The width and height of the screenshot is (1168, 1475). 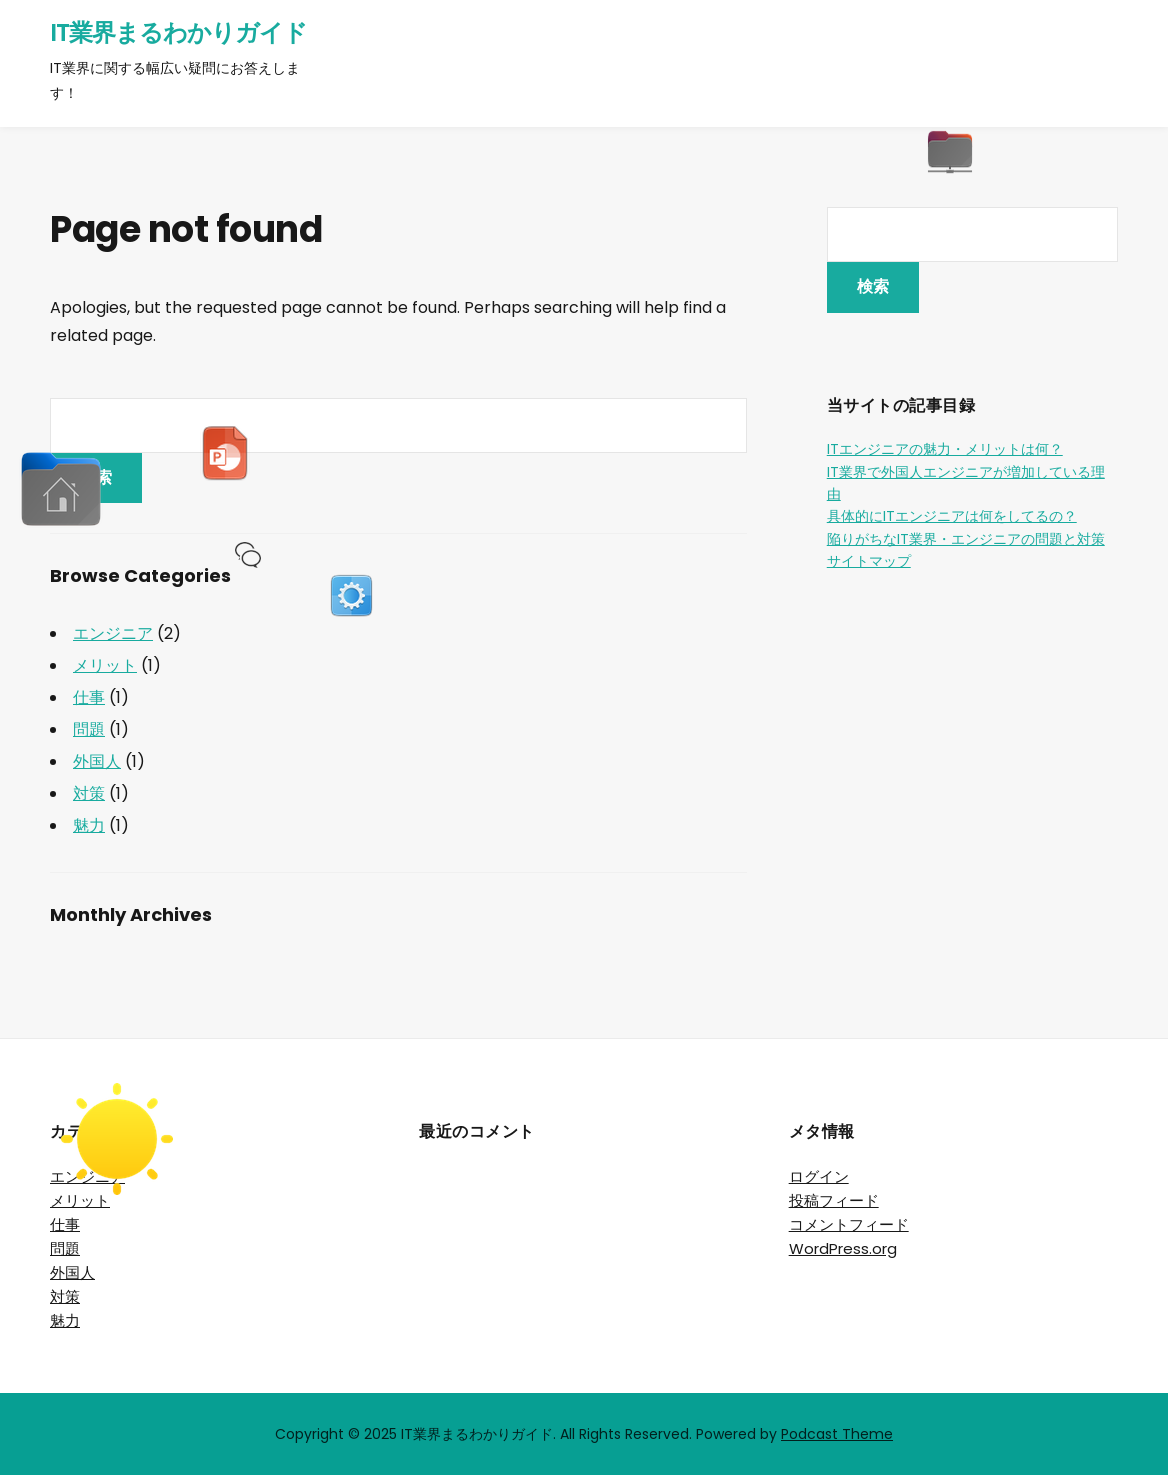 What do you see at coordinates (61, 489) in the screenshot?
I see `access your home folder` at bounding box center [61, 489].